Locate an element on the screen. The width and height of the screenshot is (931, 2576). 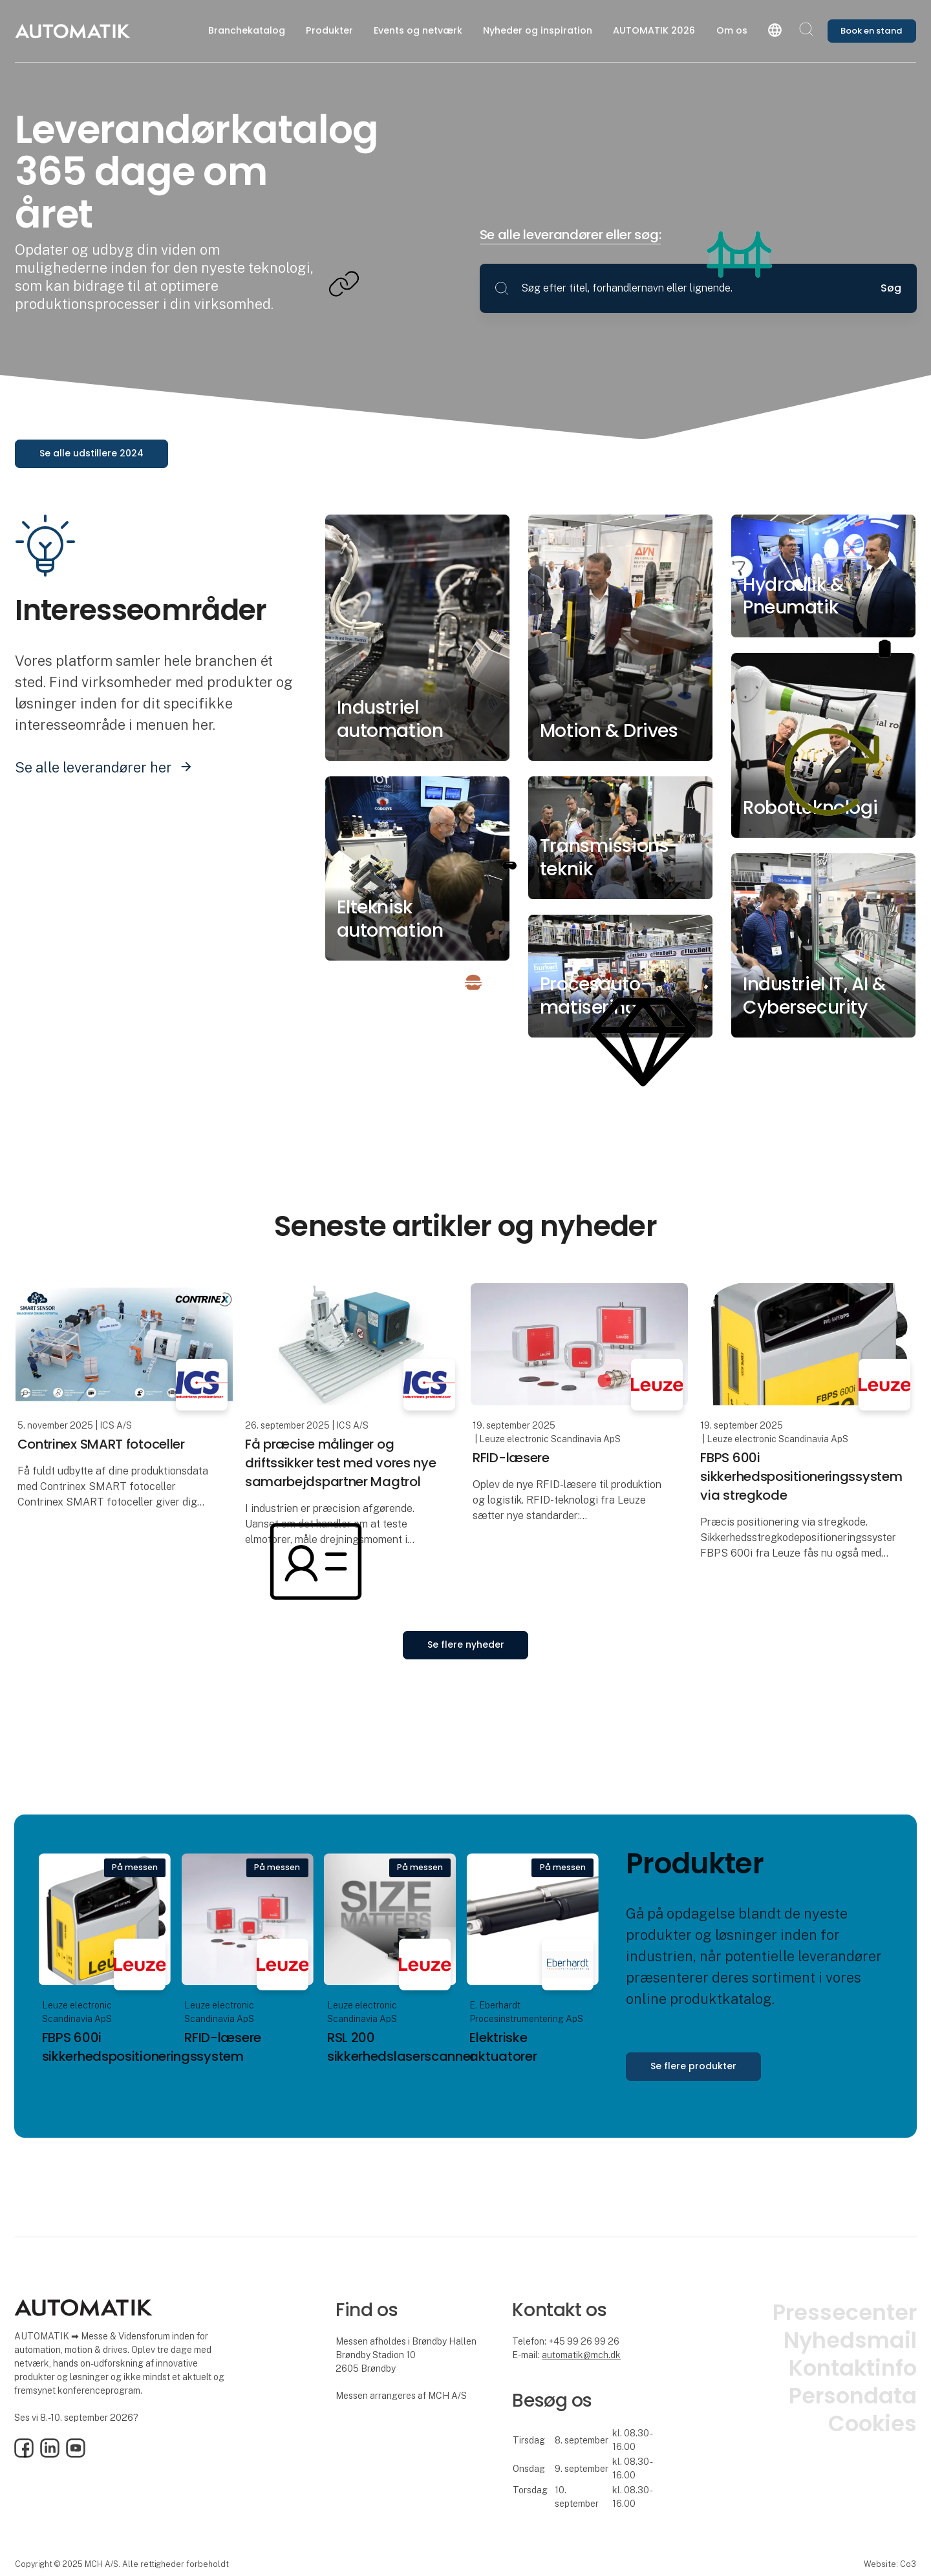
open Sketch design application is located at coordinates (643, 1040).